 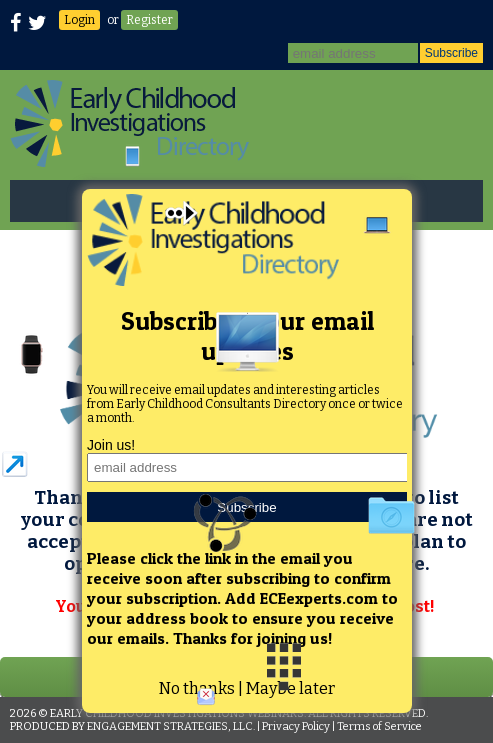 What do you see at coordinates (132, 154) in the screenshot?
I see `indicates a connected iPad Mini device` at bounding box center [132, 154].